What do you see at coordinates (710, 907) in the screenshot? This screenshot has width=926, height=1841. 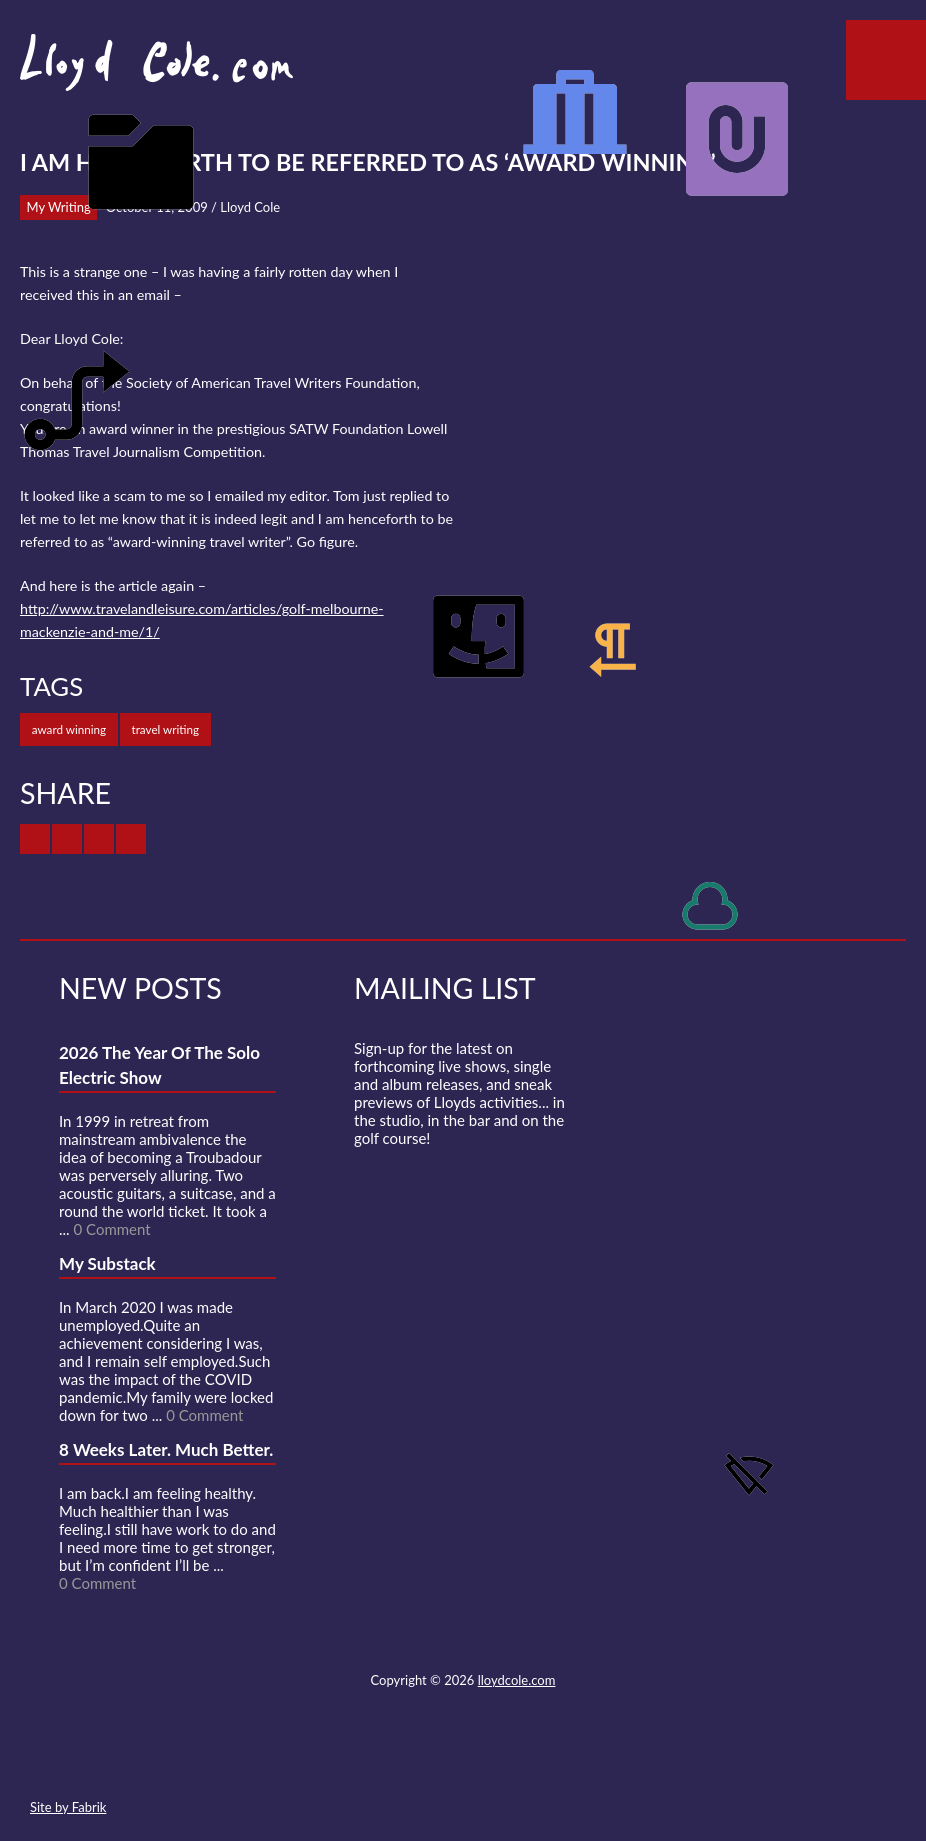 I see `indicates cloudy weather conditions` at bounding box center [710, 907].